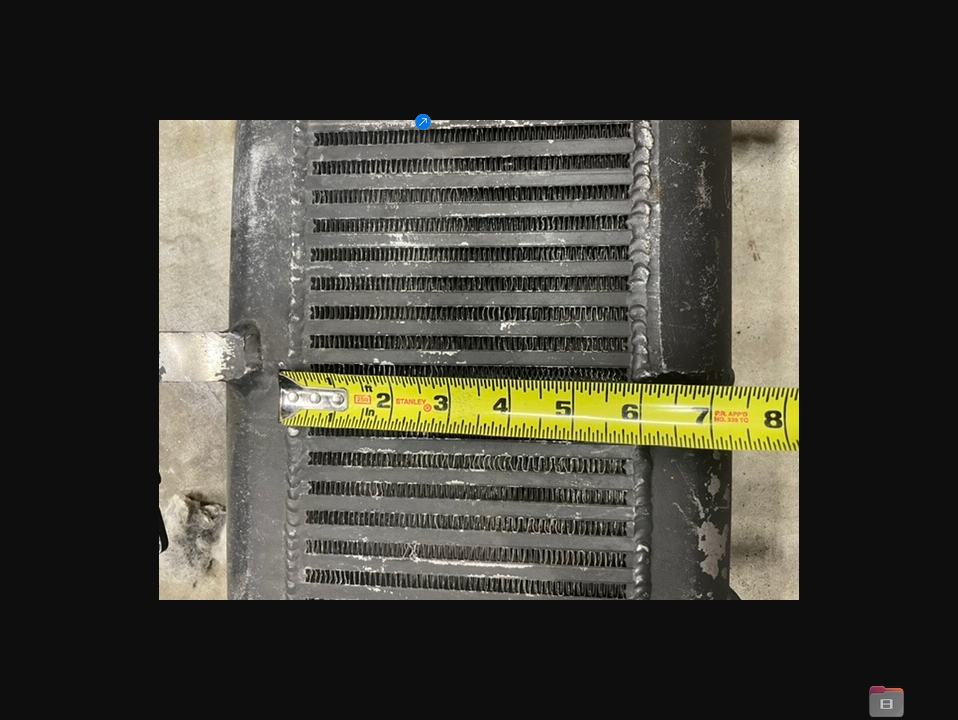 The height and width of the screenshot is (720, 958). Describe the element at coordinates (423, 122) in the screenshot. I see `indicates a symbolic link or shortcut to another file` at that location.